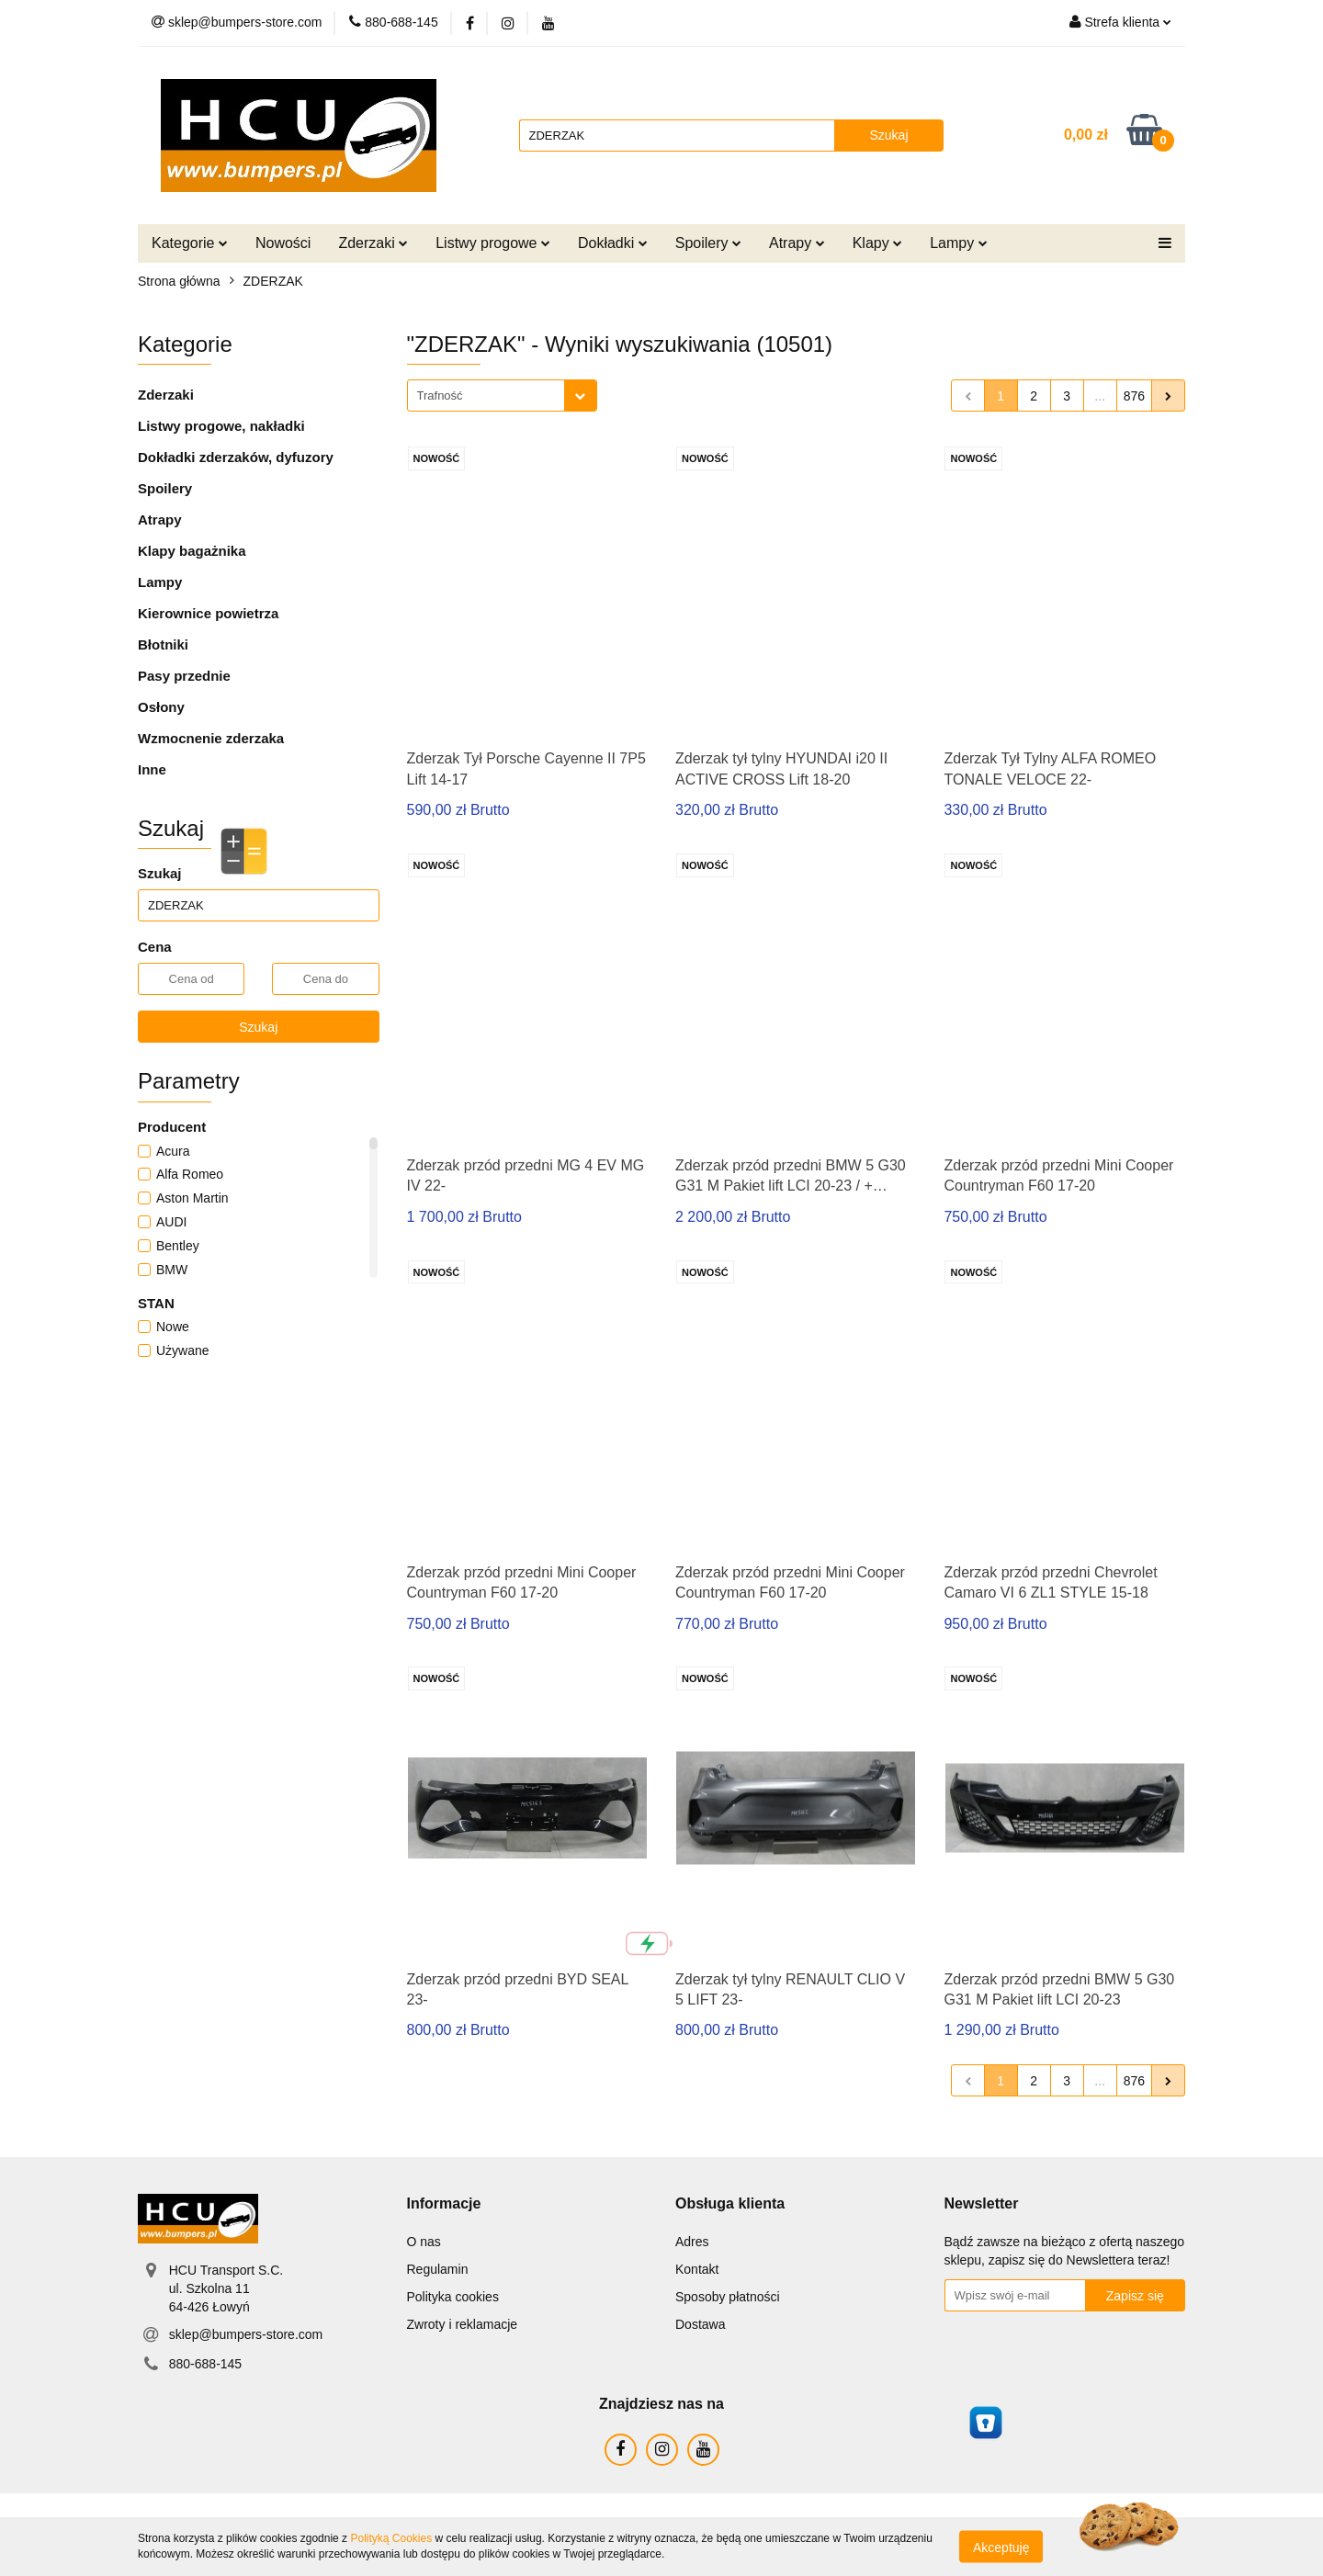 The image size is (1323, 2576). I want to click on indicates battery is empty but currently charging, so click(649, 1943).